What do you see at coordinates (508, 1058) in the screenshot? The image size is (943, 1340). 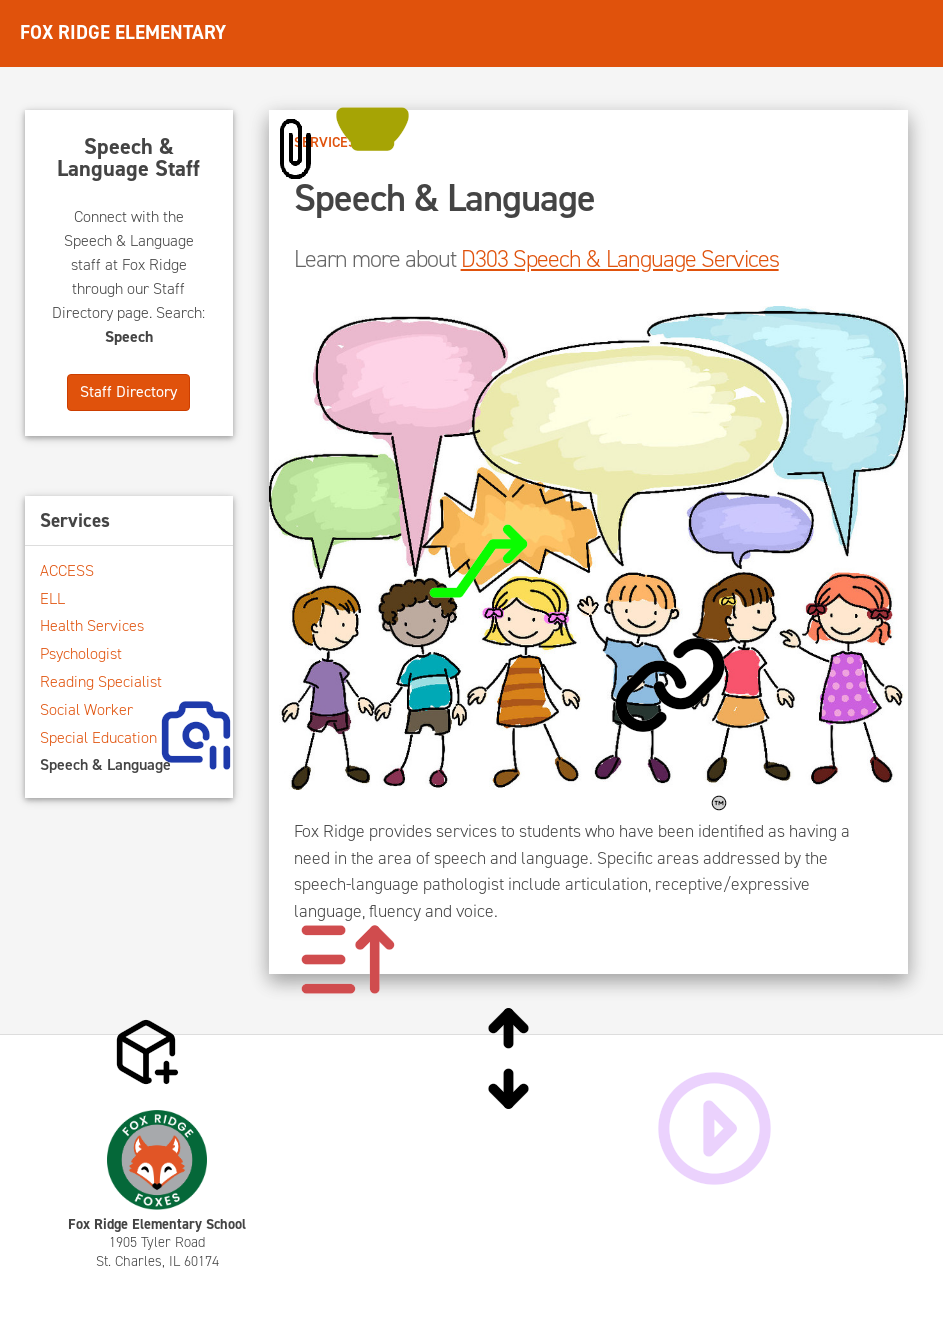 I see `drag to reorder items vertically` at bounding box center [508, 1058].